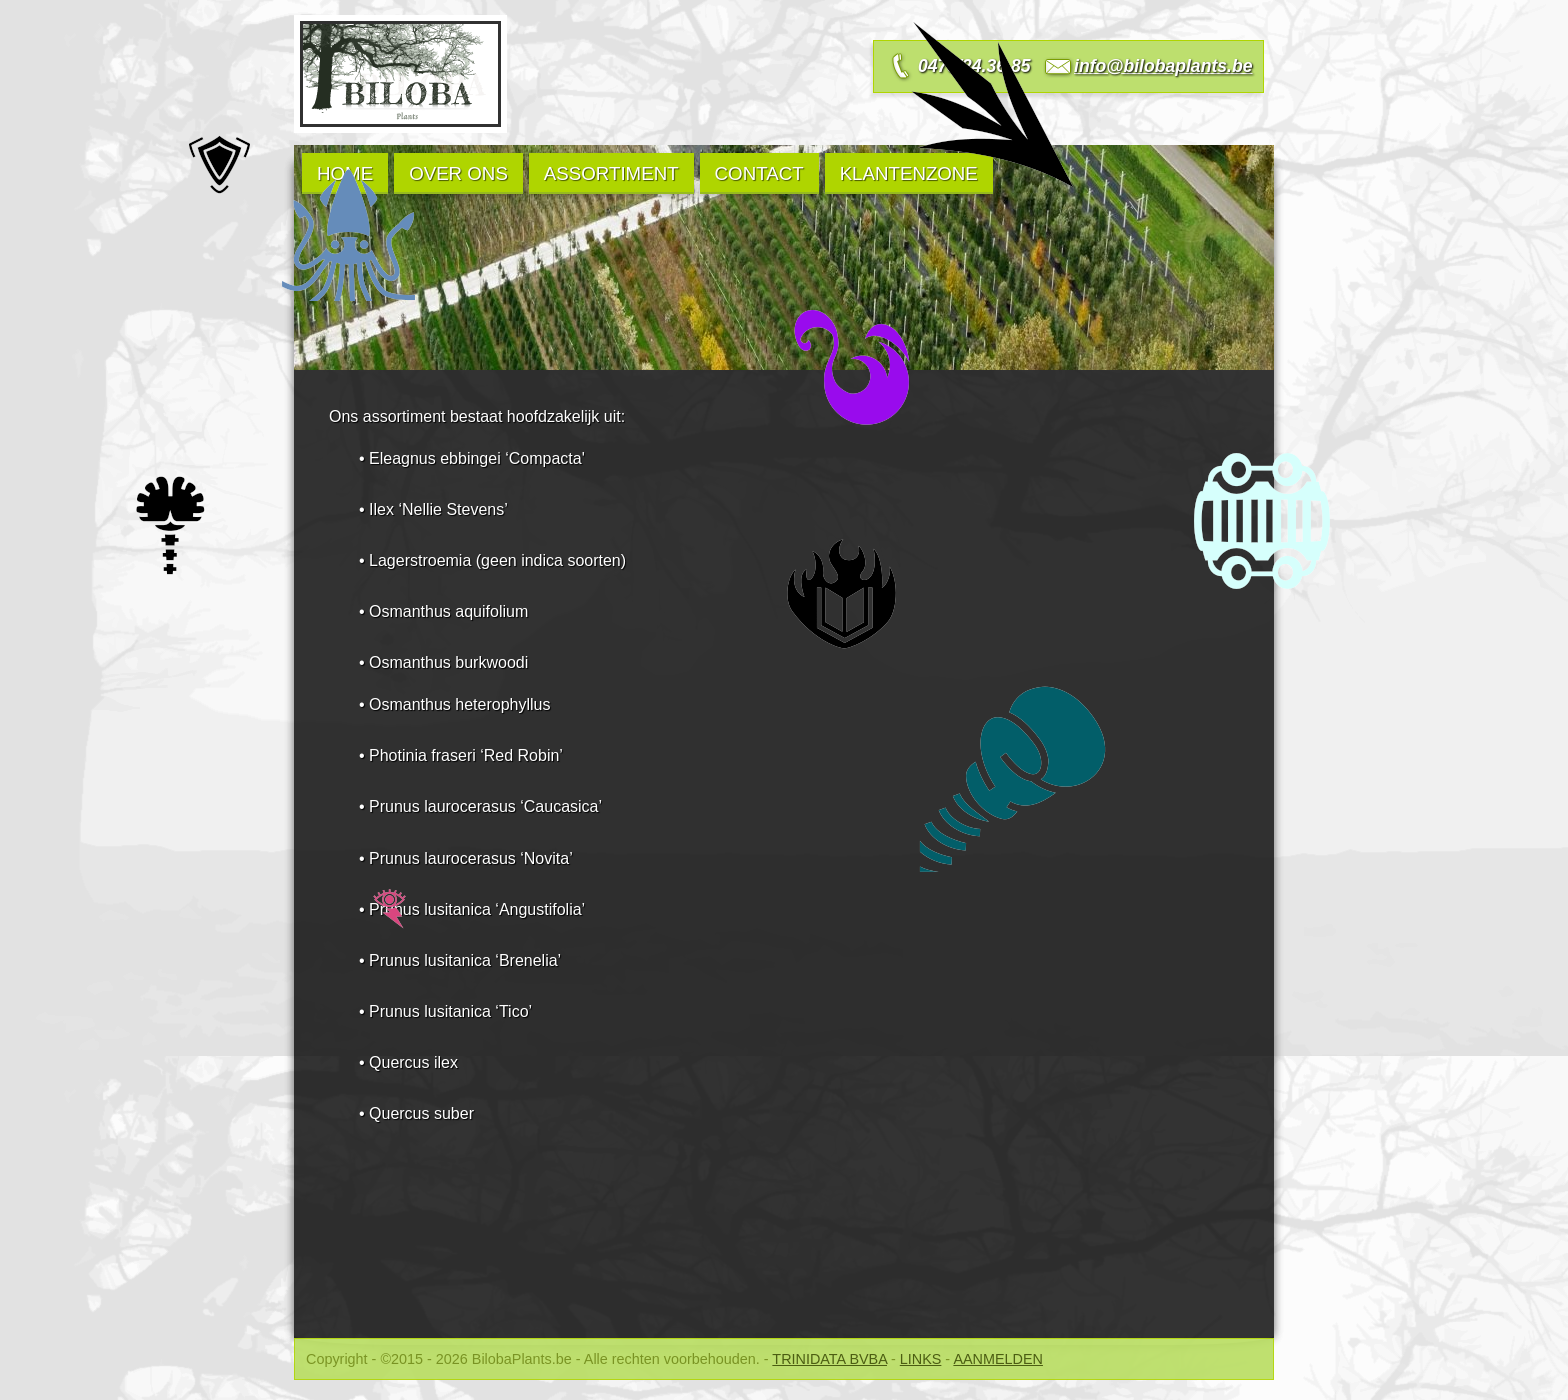 Image resolution: width=1568 pixels, height=1400 pixels. I want to click on access neuroscience or brain-related content, so click(170, 525).